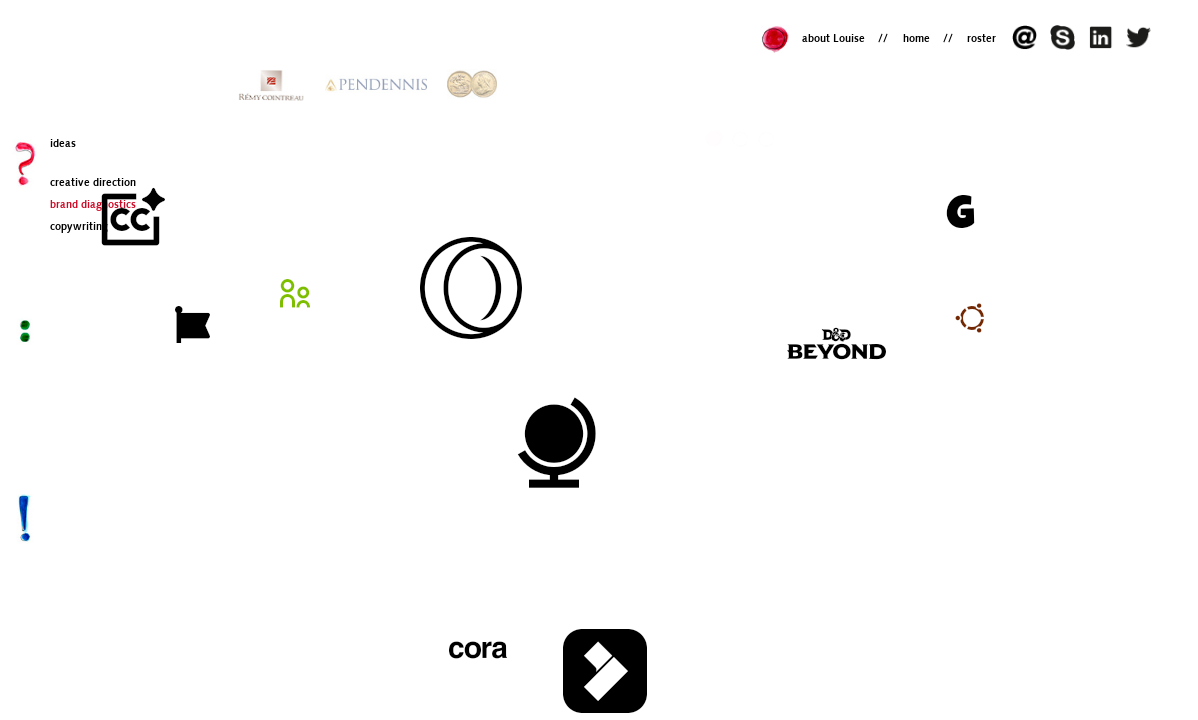  What do you see at coordinates (836, 343) in the screenshot?
I see `open D&D Beyond app or website` at bounding box center [836, 343].